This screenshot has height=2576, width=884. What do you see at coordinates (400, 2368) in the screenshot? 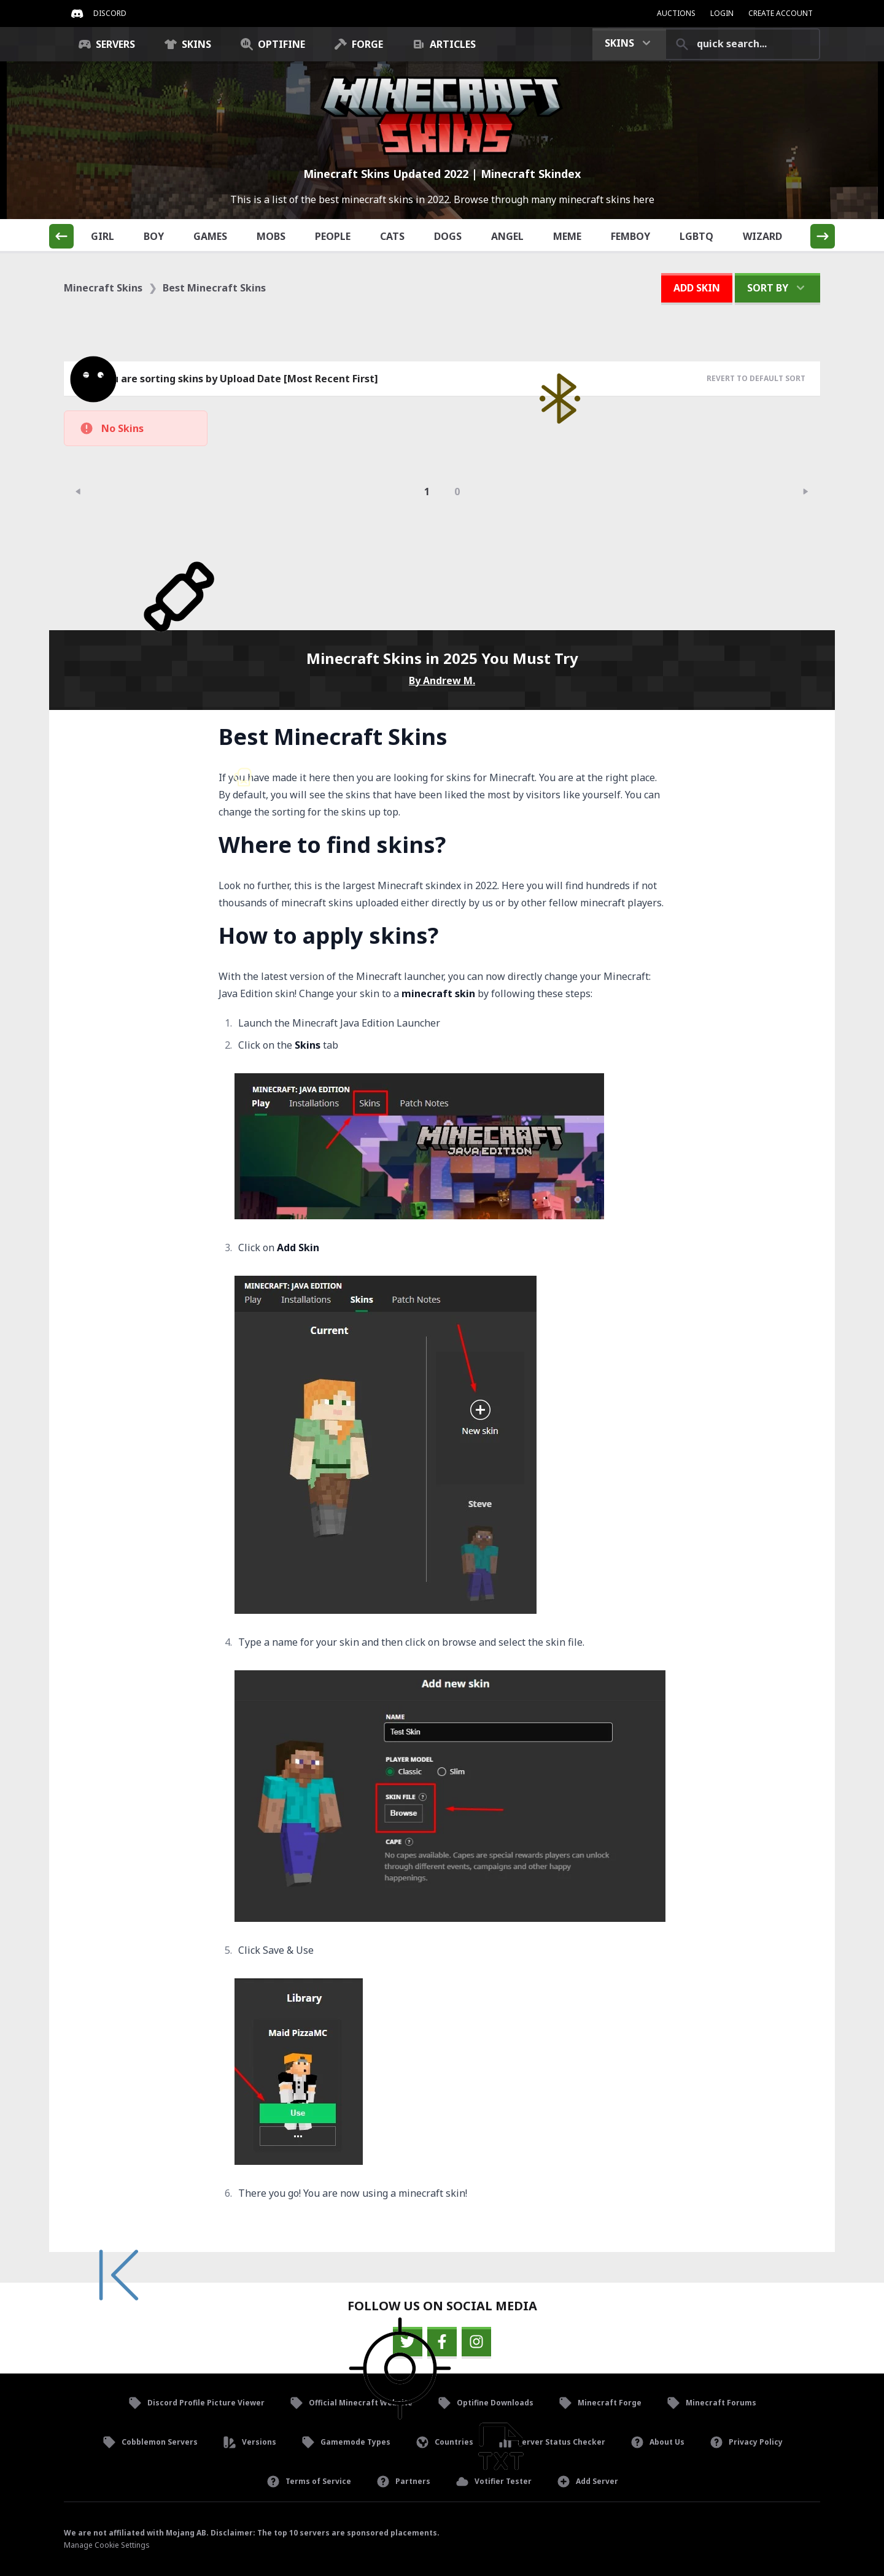
I see `center map on current location` at bounding box center [400, 2368].